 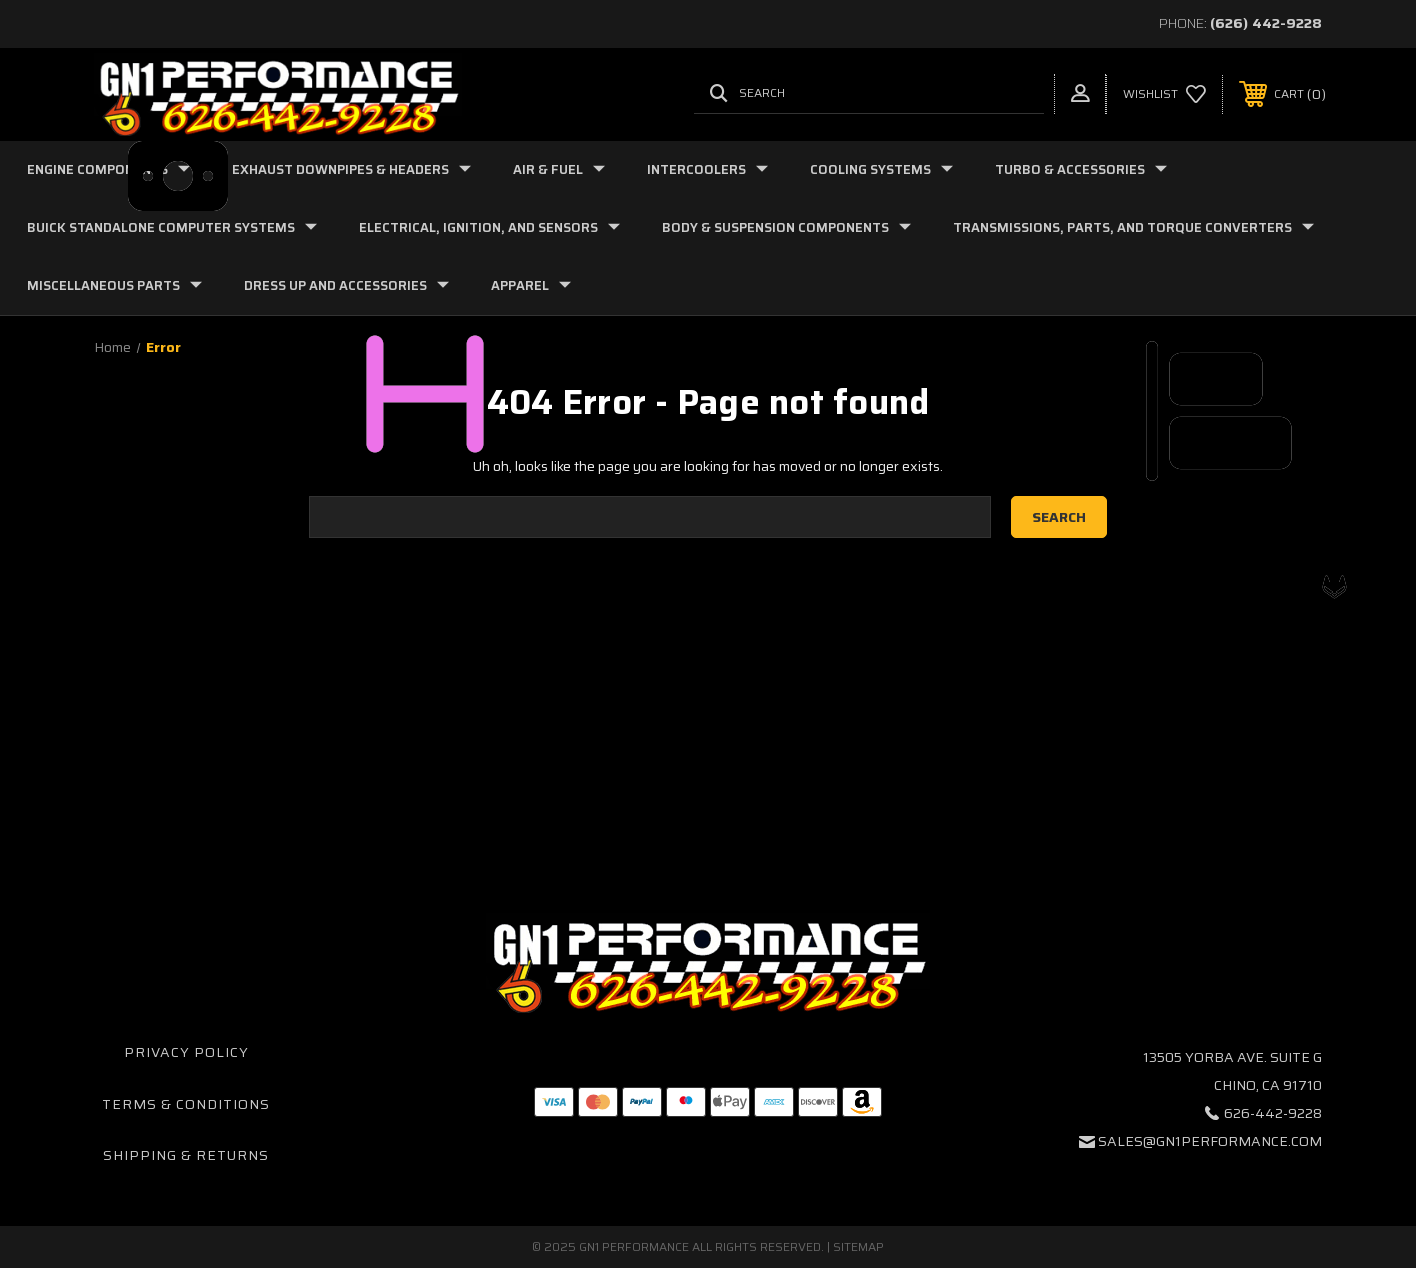 What do you see at coordinates (1216, 411) in the screenshot?
I see `align content to the left` at bounding box center [1216, 411].